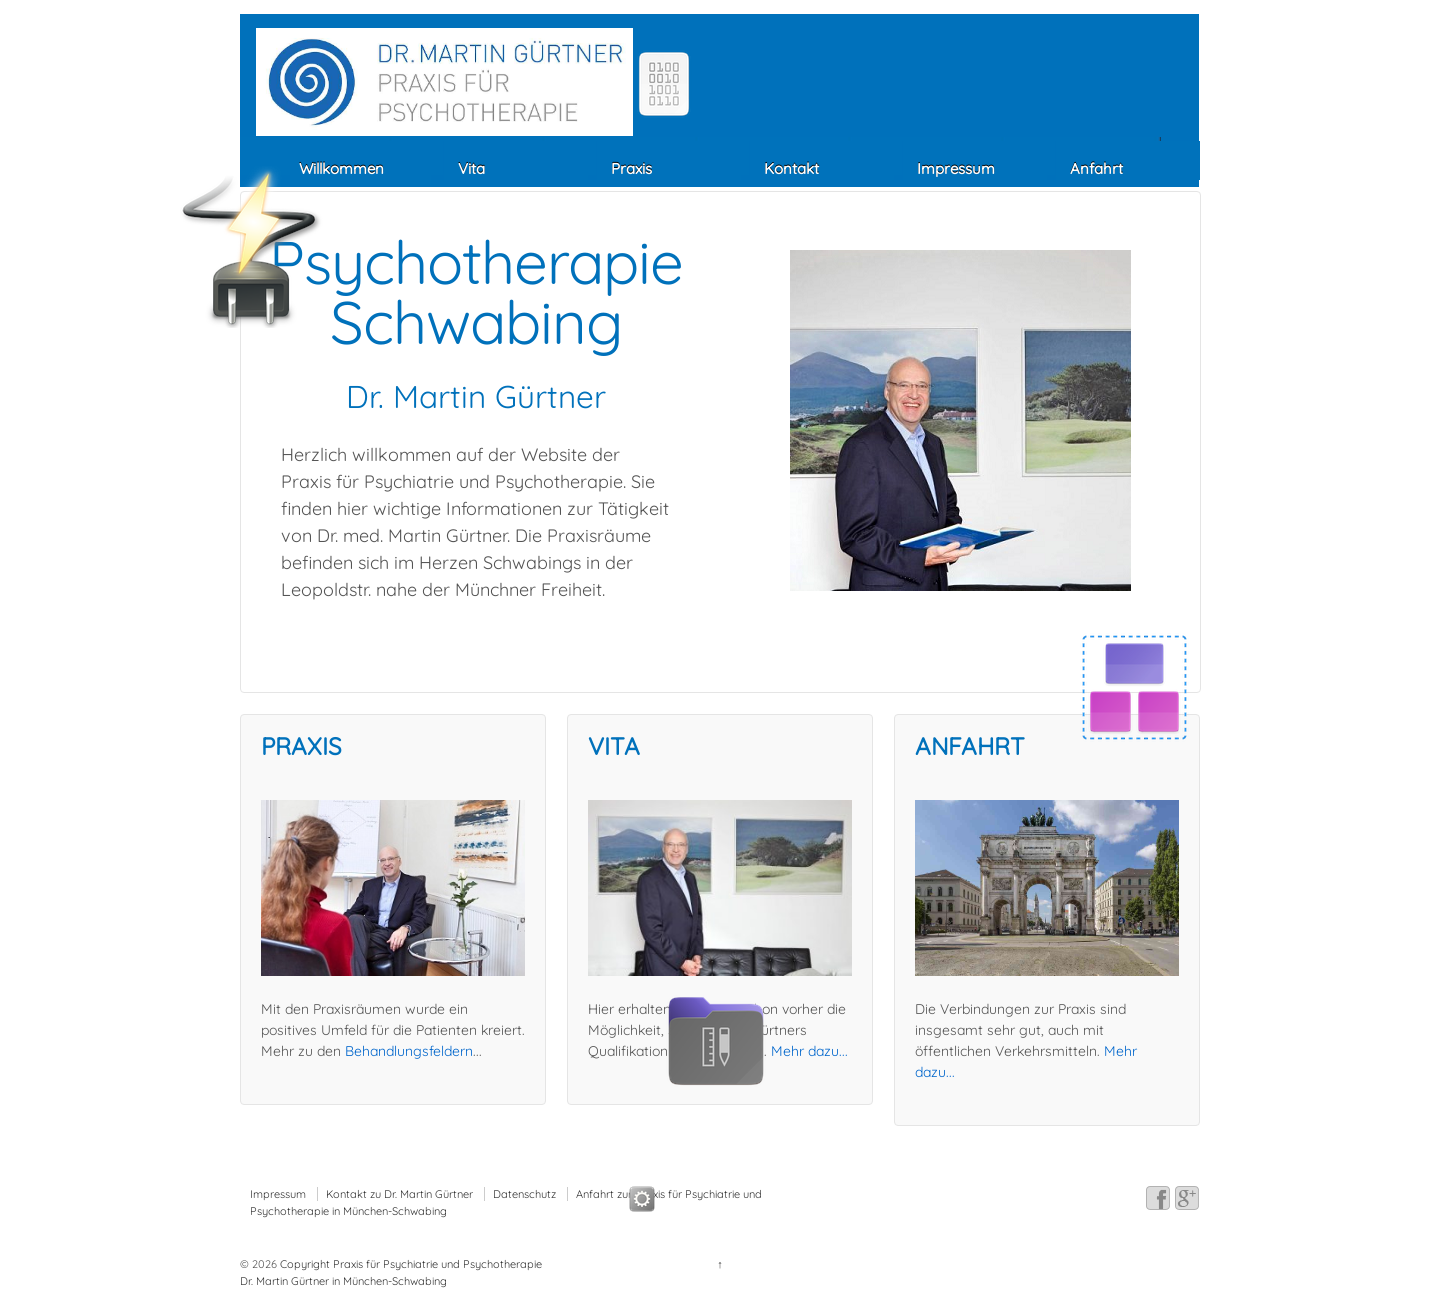  I want to click on open templates folder, so click(716, 1041).